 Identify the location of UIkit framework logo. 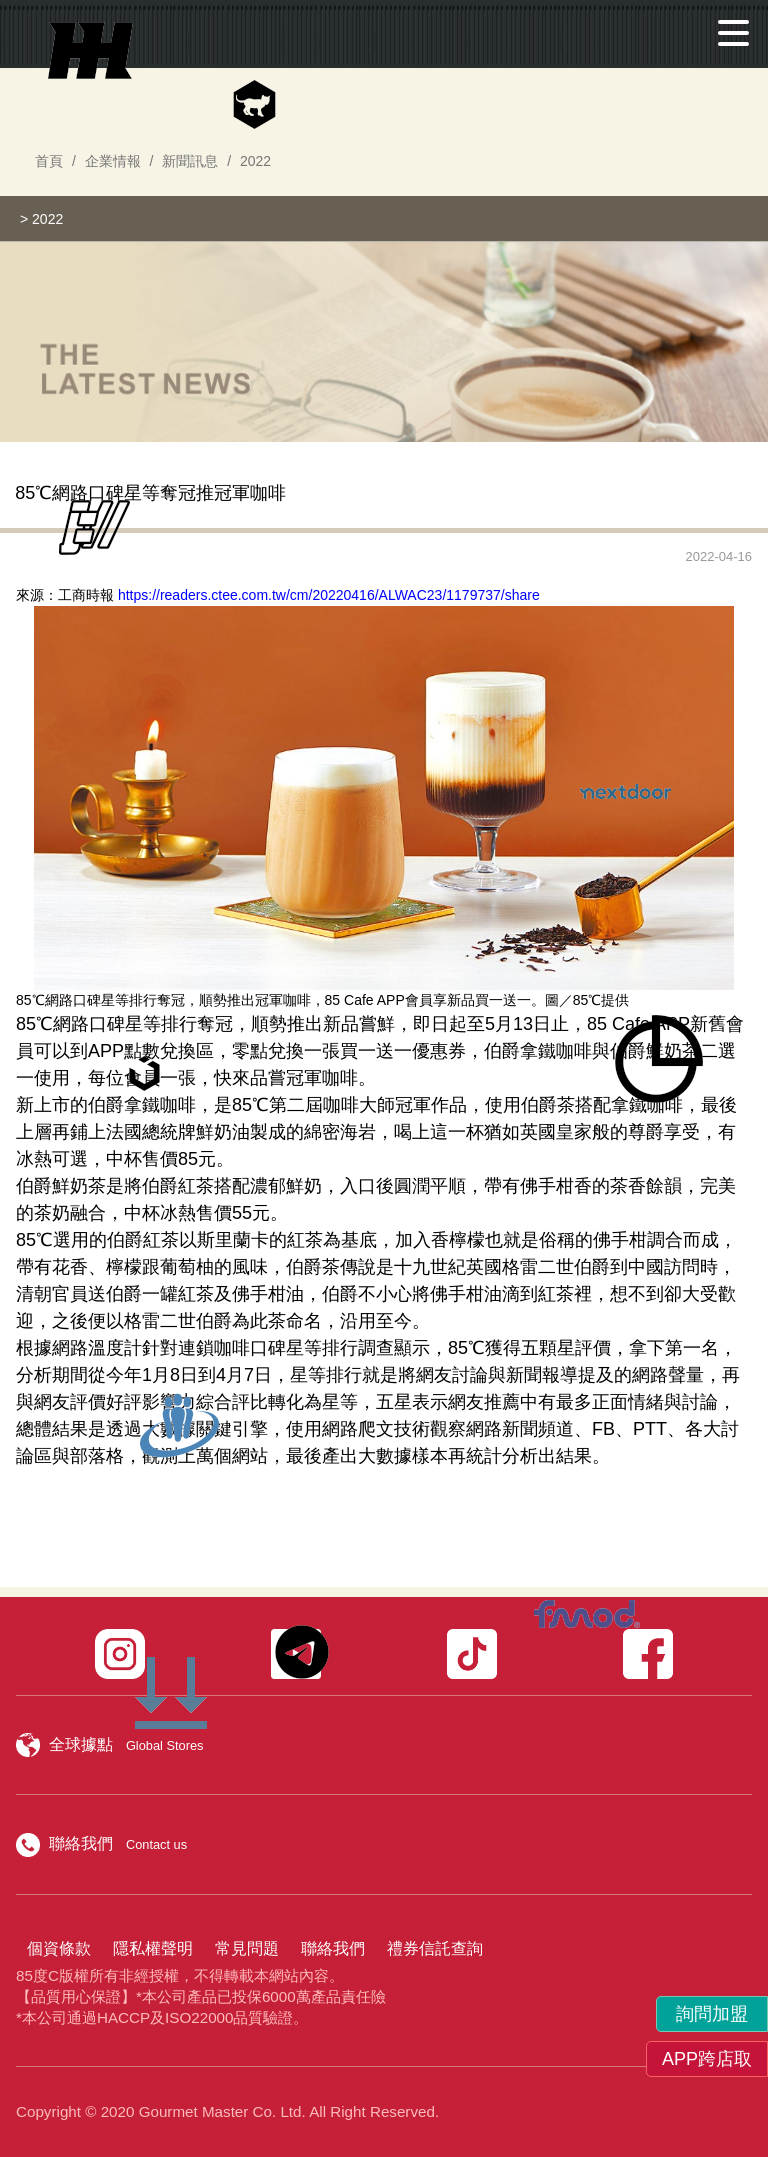
(144, 1073).